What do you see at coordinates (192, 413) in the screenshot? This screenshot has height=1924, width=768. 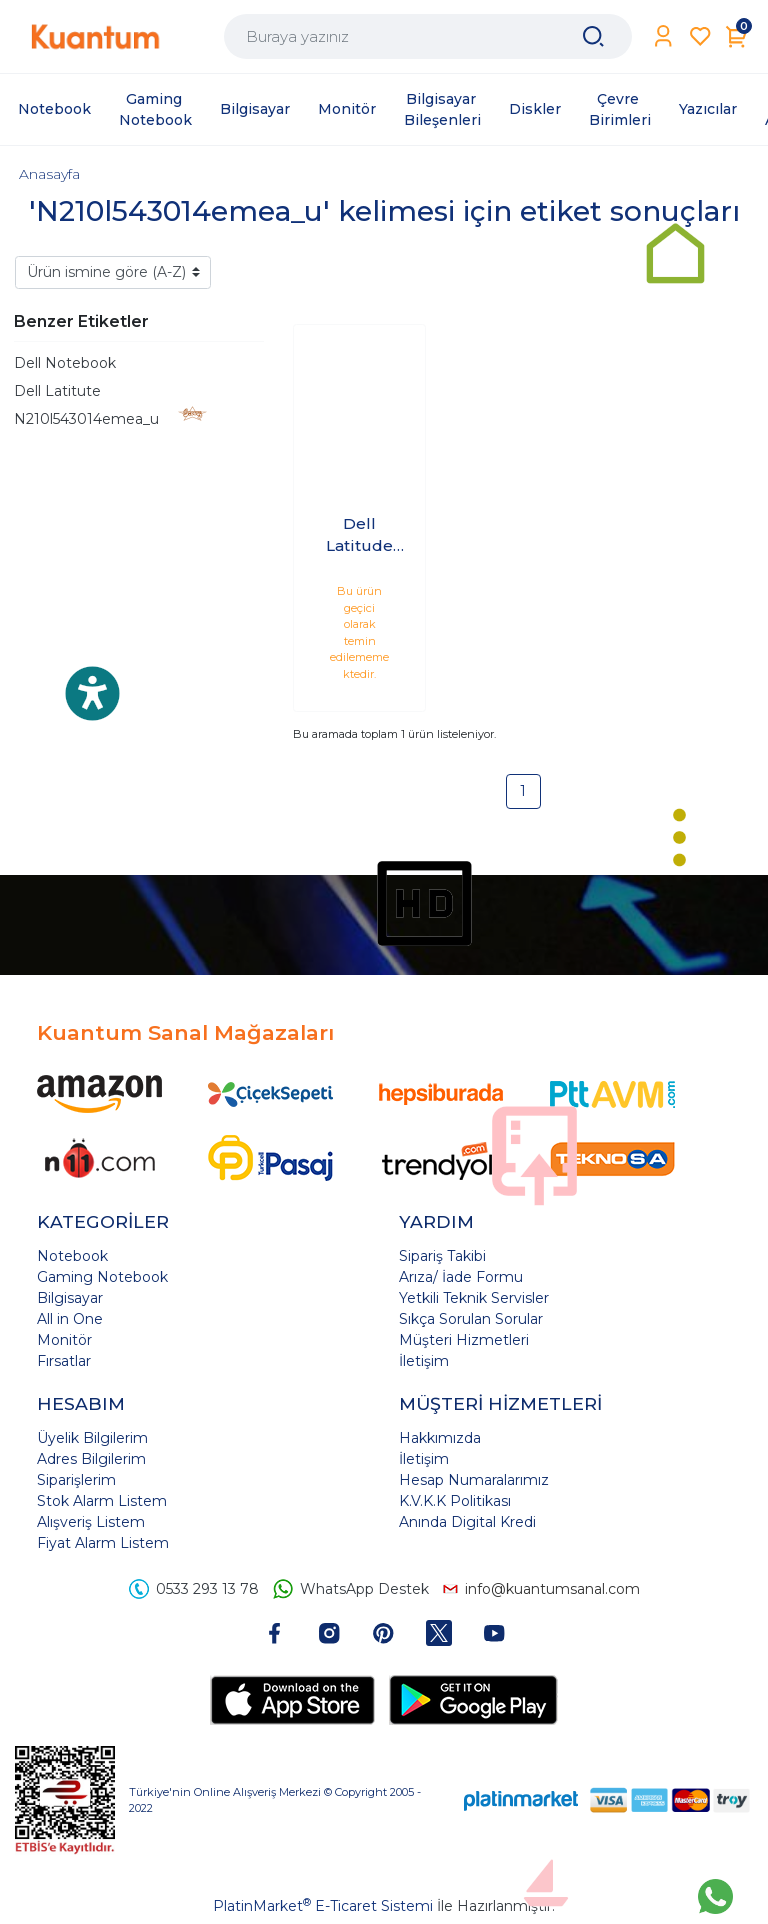 I see `apache groovy programming language logo` at bounding box center [192, 413].